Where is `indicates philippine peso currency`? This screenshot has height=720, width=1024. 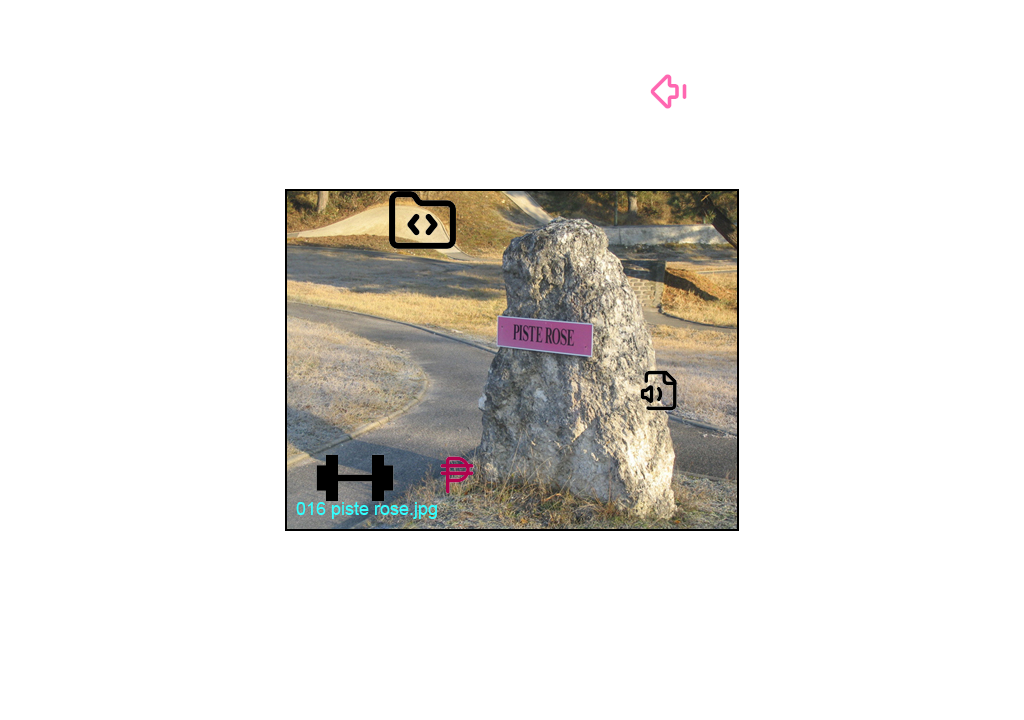
indicates philippine peso currency is located at coordinates (457, 475).